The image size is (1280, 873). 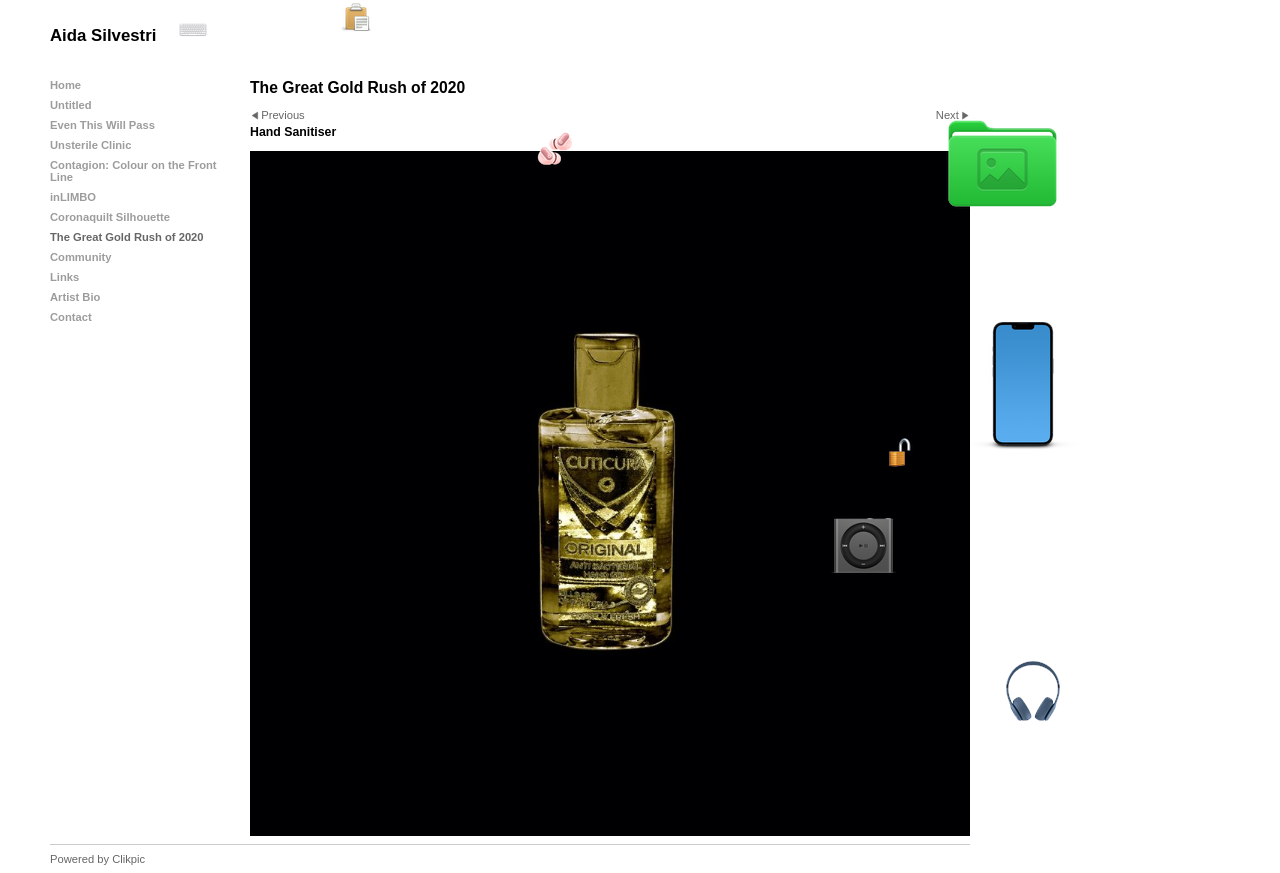 What do you see at coordinates (1033, 691) in the screenshot?
I see `connect bluetooth headphones` at bounding box center [1033, 691].